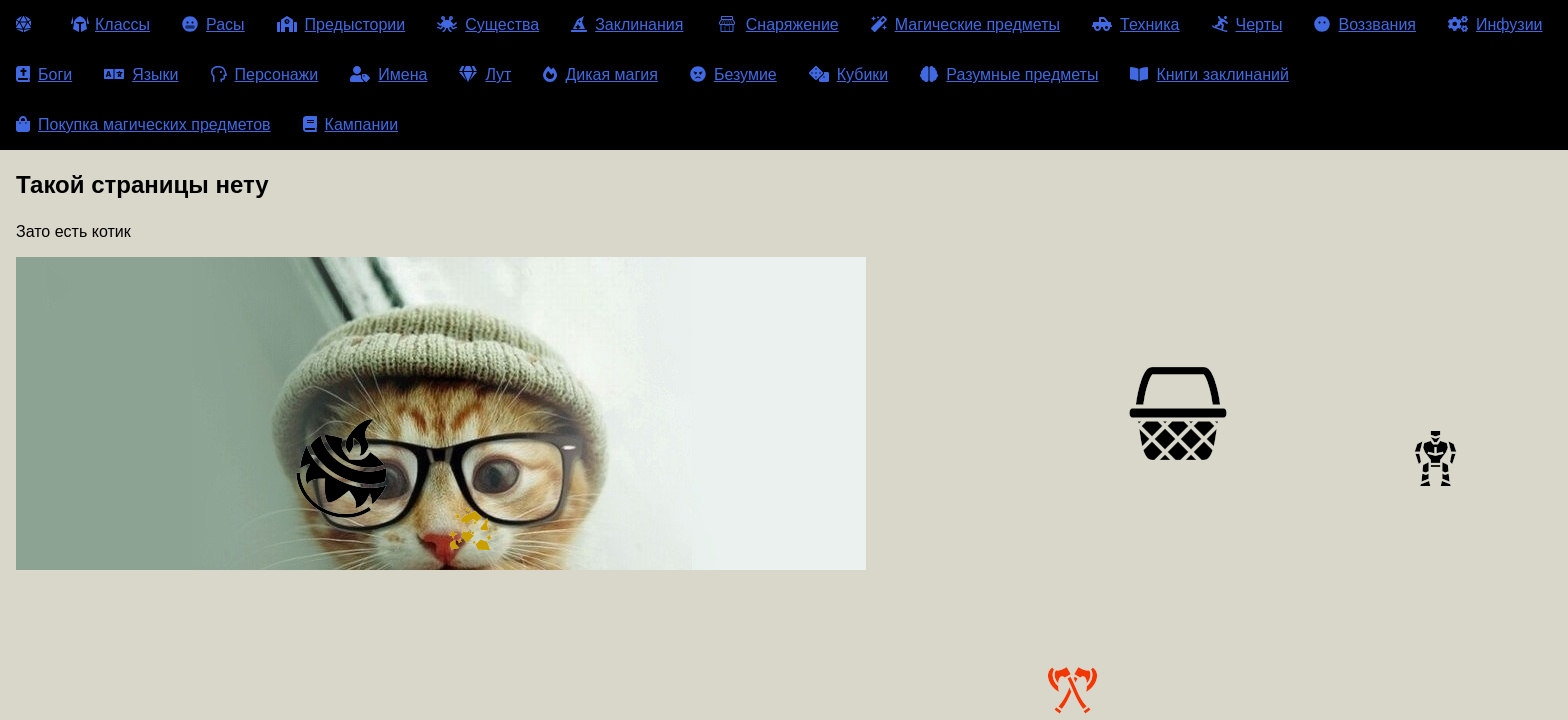  What do you see at coordinates (1178, 413) in the screenshot?
I see `view your shopping basket` at bounding box center [1178, 413].